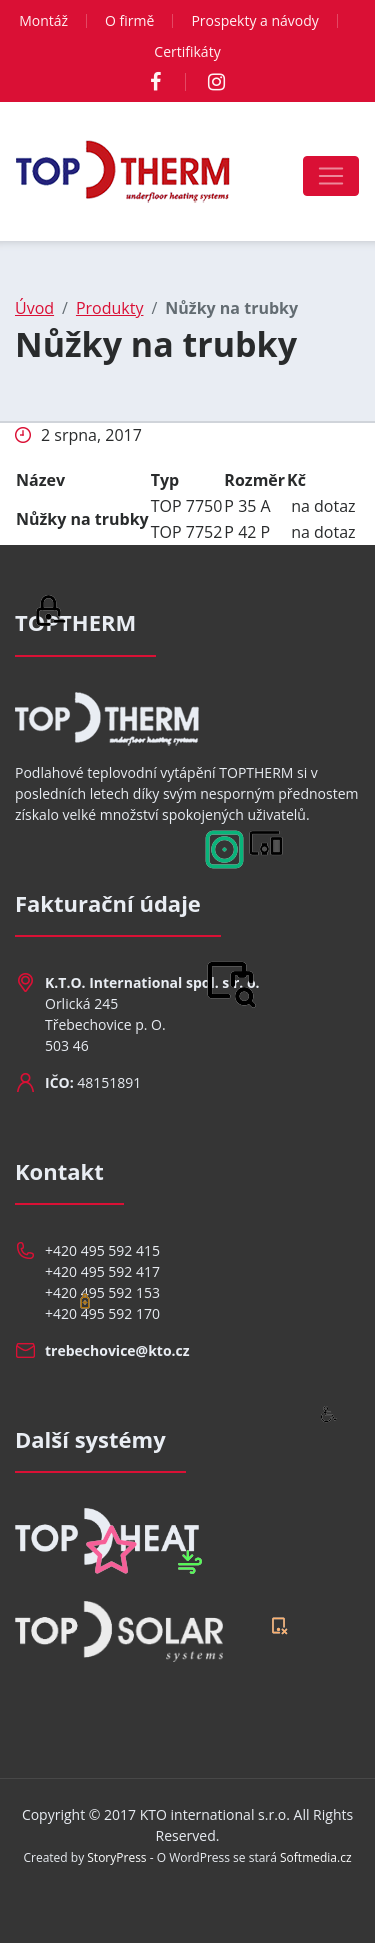  I want to click on remove a security restriction, so click(48, 610).